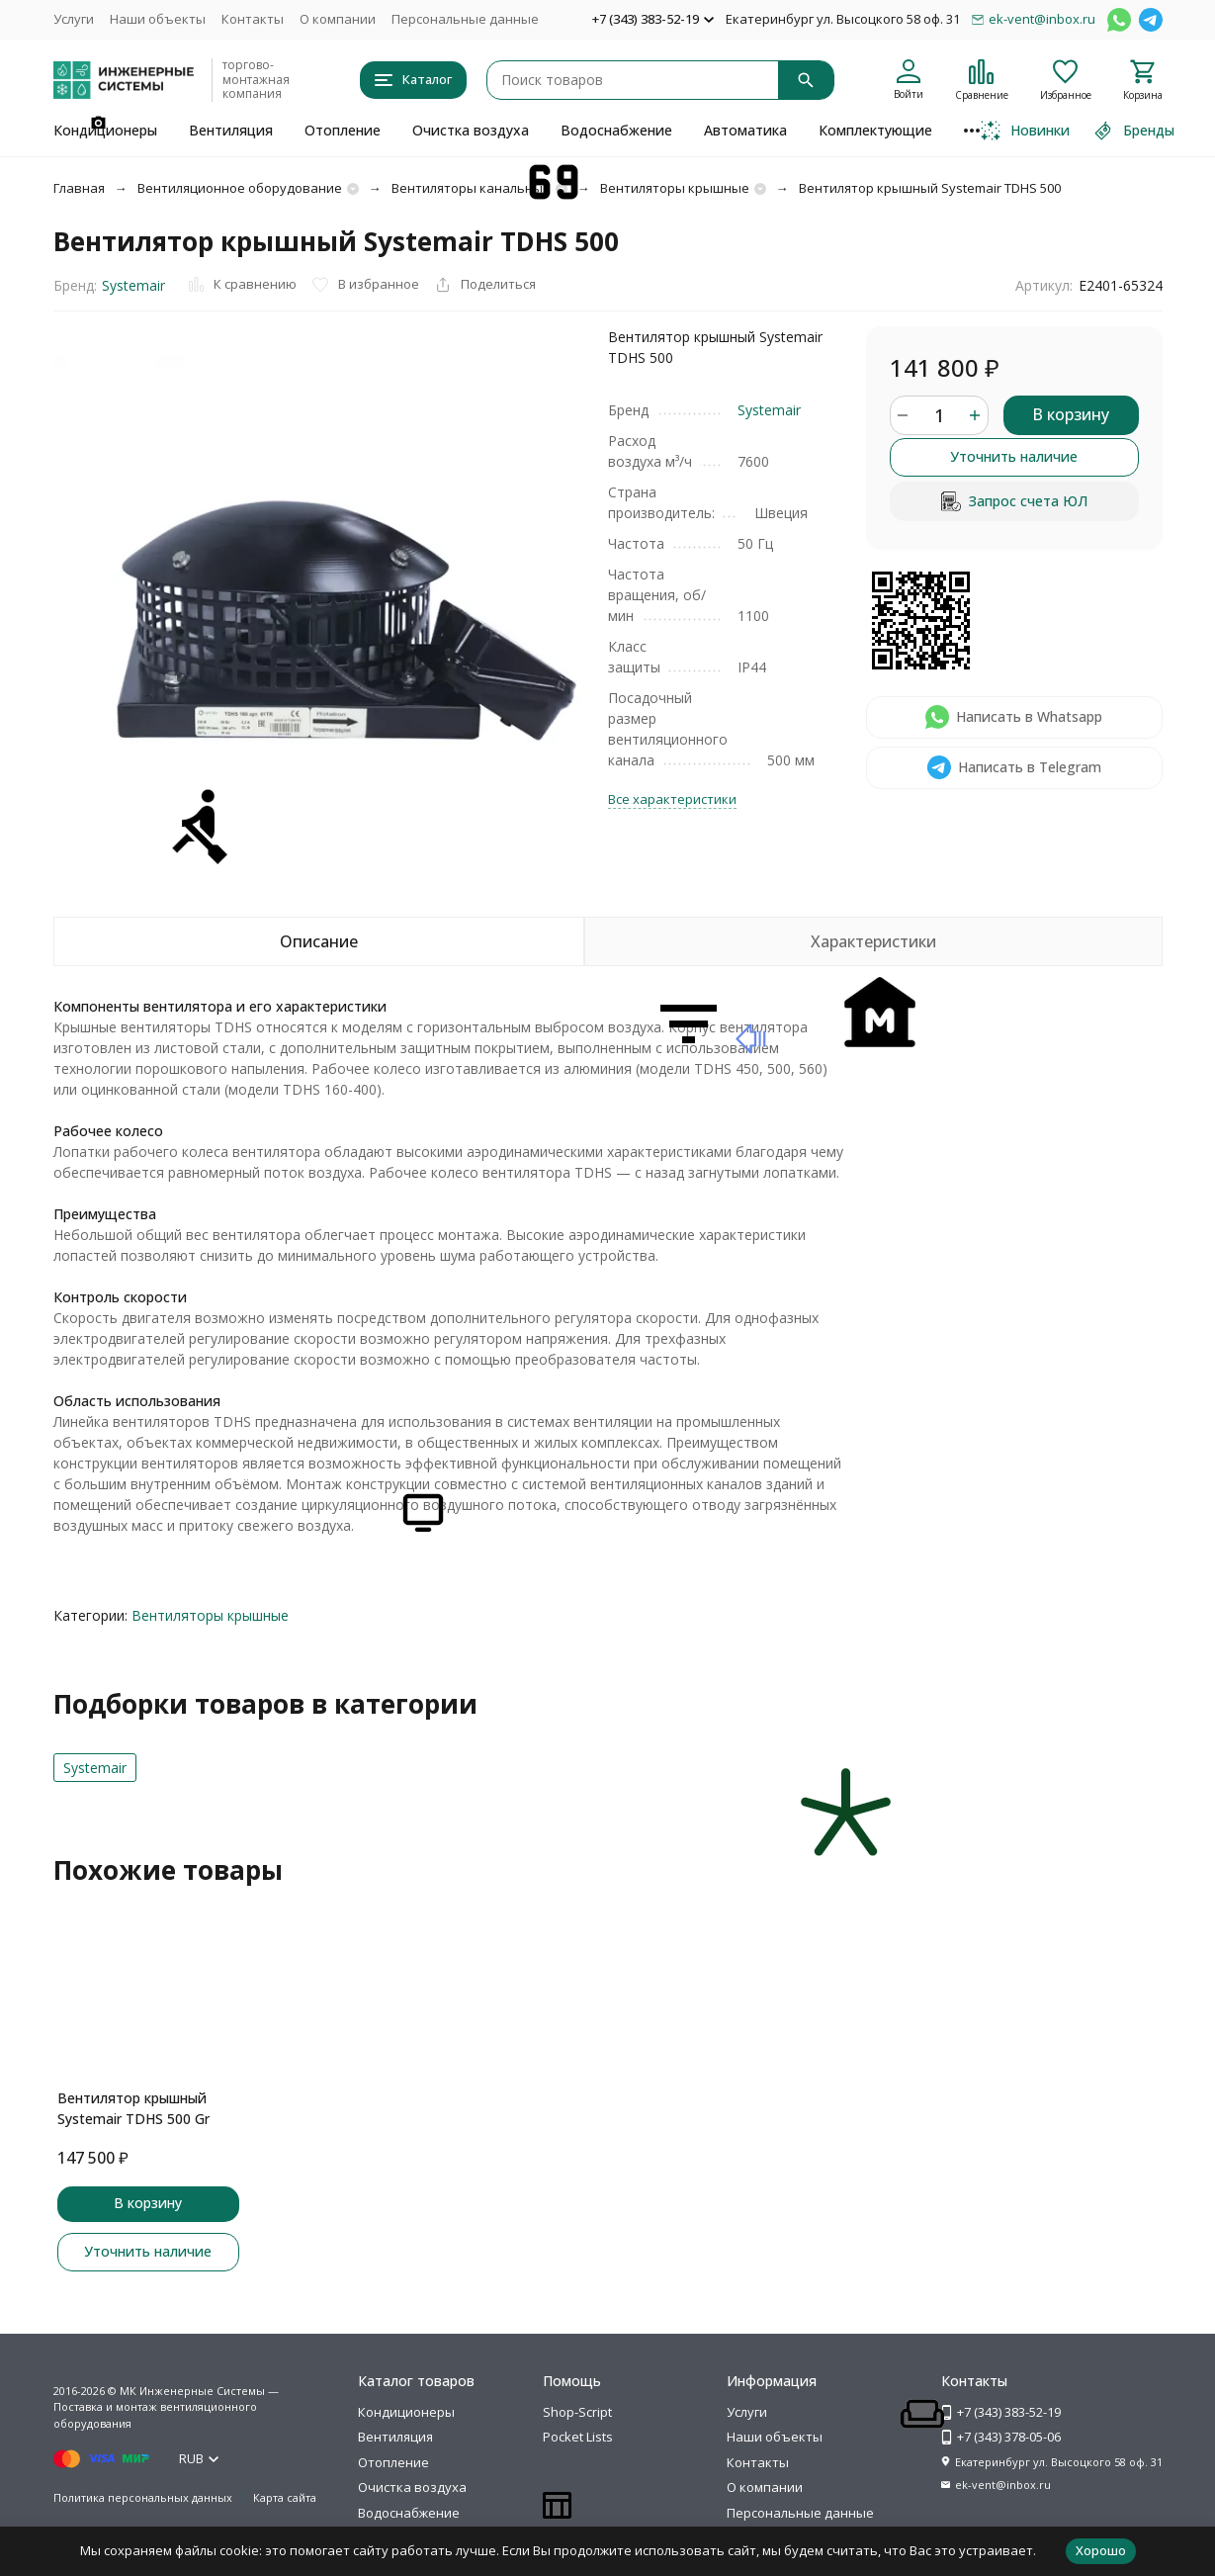 The height and width of the screenshot is (2576, 1215). What do you see at coordinates (845, 1813) in the screenshot?
I see `indicates a required field in a form` at bounding box center [845, 1813].